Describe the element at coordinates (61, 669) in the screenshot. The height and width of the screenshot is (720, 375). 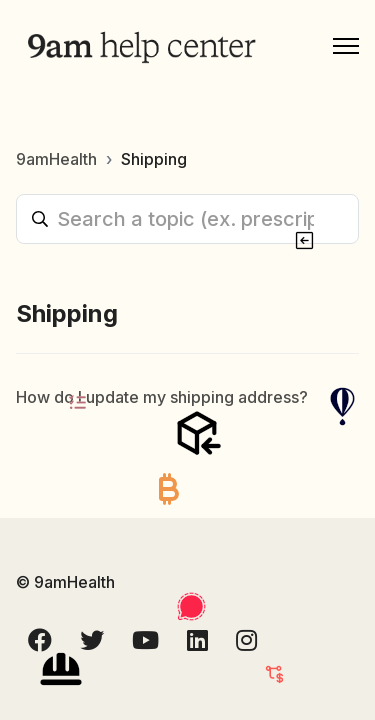
I see `access construction or building projects` at that location.